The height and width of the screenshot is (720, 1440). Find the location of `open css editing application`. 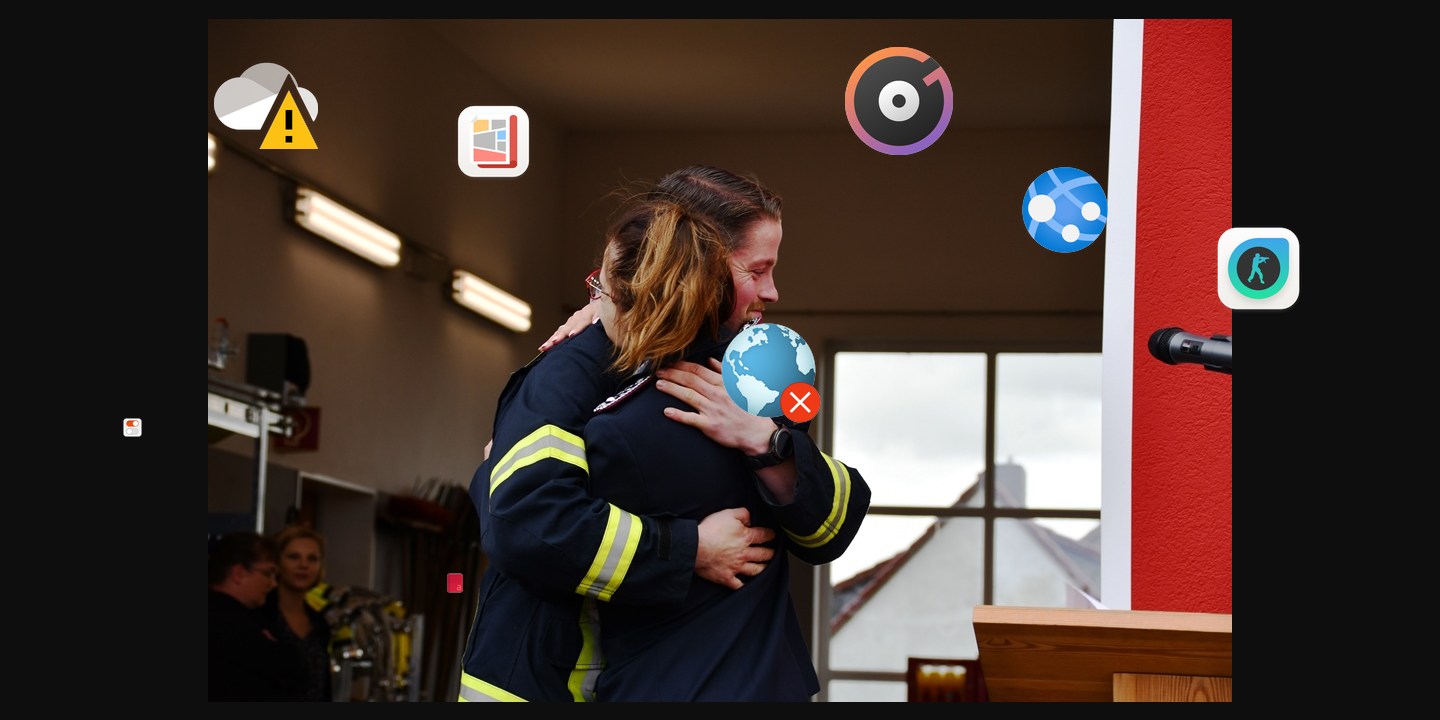

open css editing application is located at coordinates (1258, 268).